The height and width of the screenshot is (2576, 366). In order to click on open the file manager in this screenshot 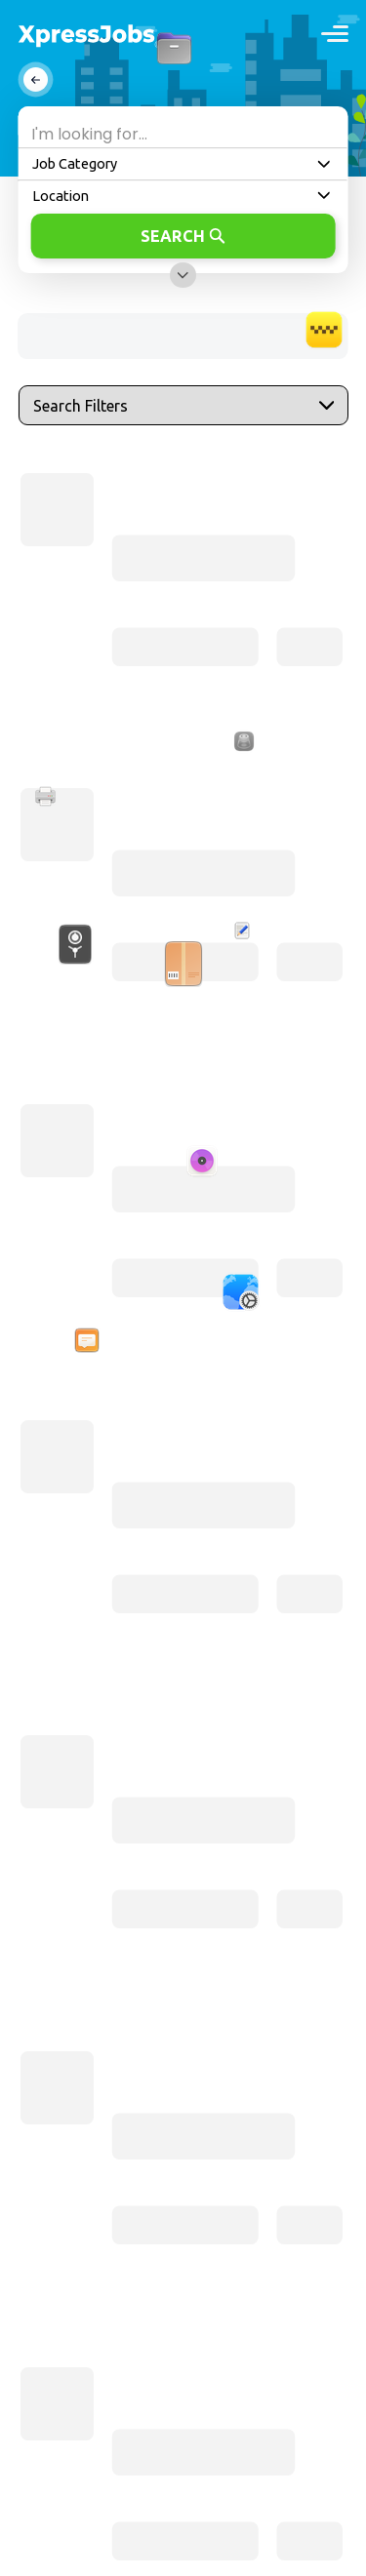, I will do `click(174, 48)`.